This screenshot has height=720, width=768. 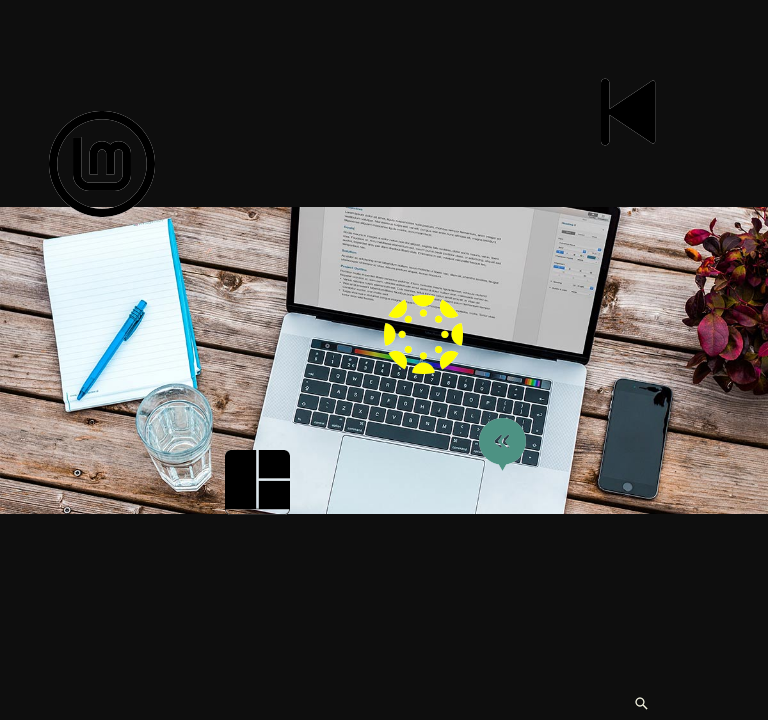 What do you see at coordinates (102, 164) in the screenshot?
I see `Linux Mint operating system logo` at bounding box center [102, 164].